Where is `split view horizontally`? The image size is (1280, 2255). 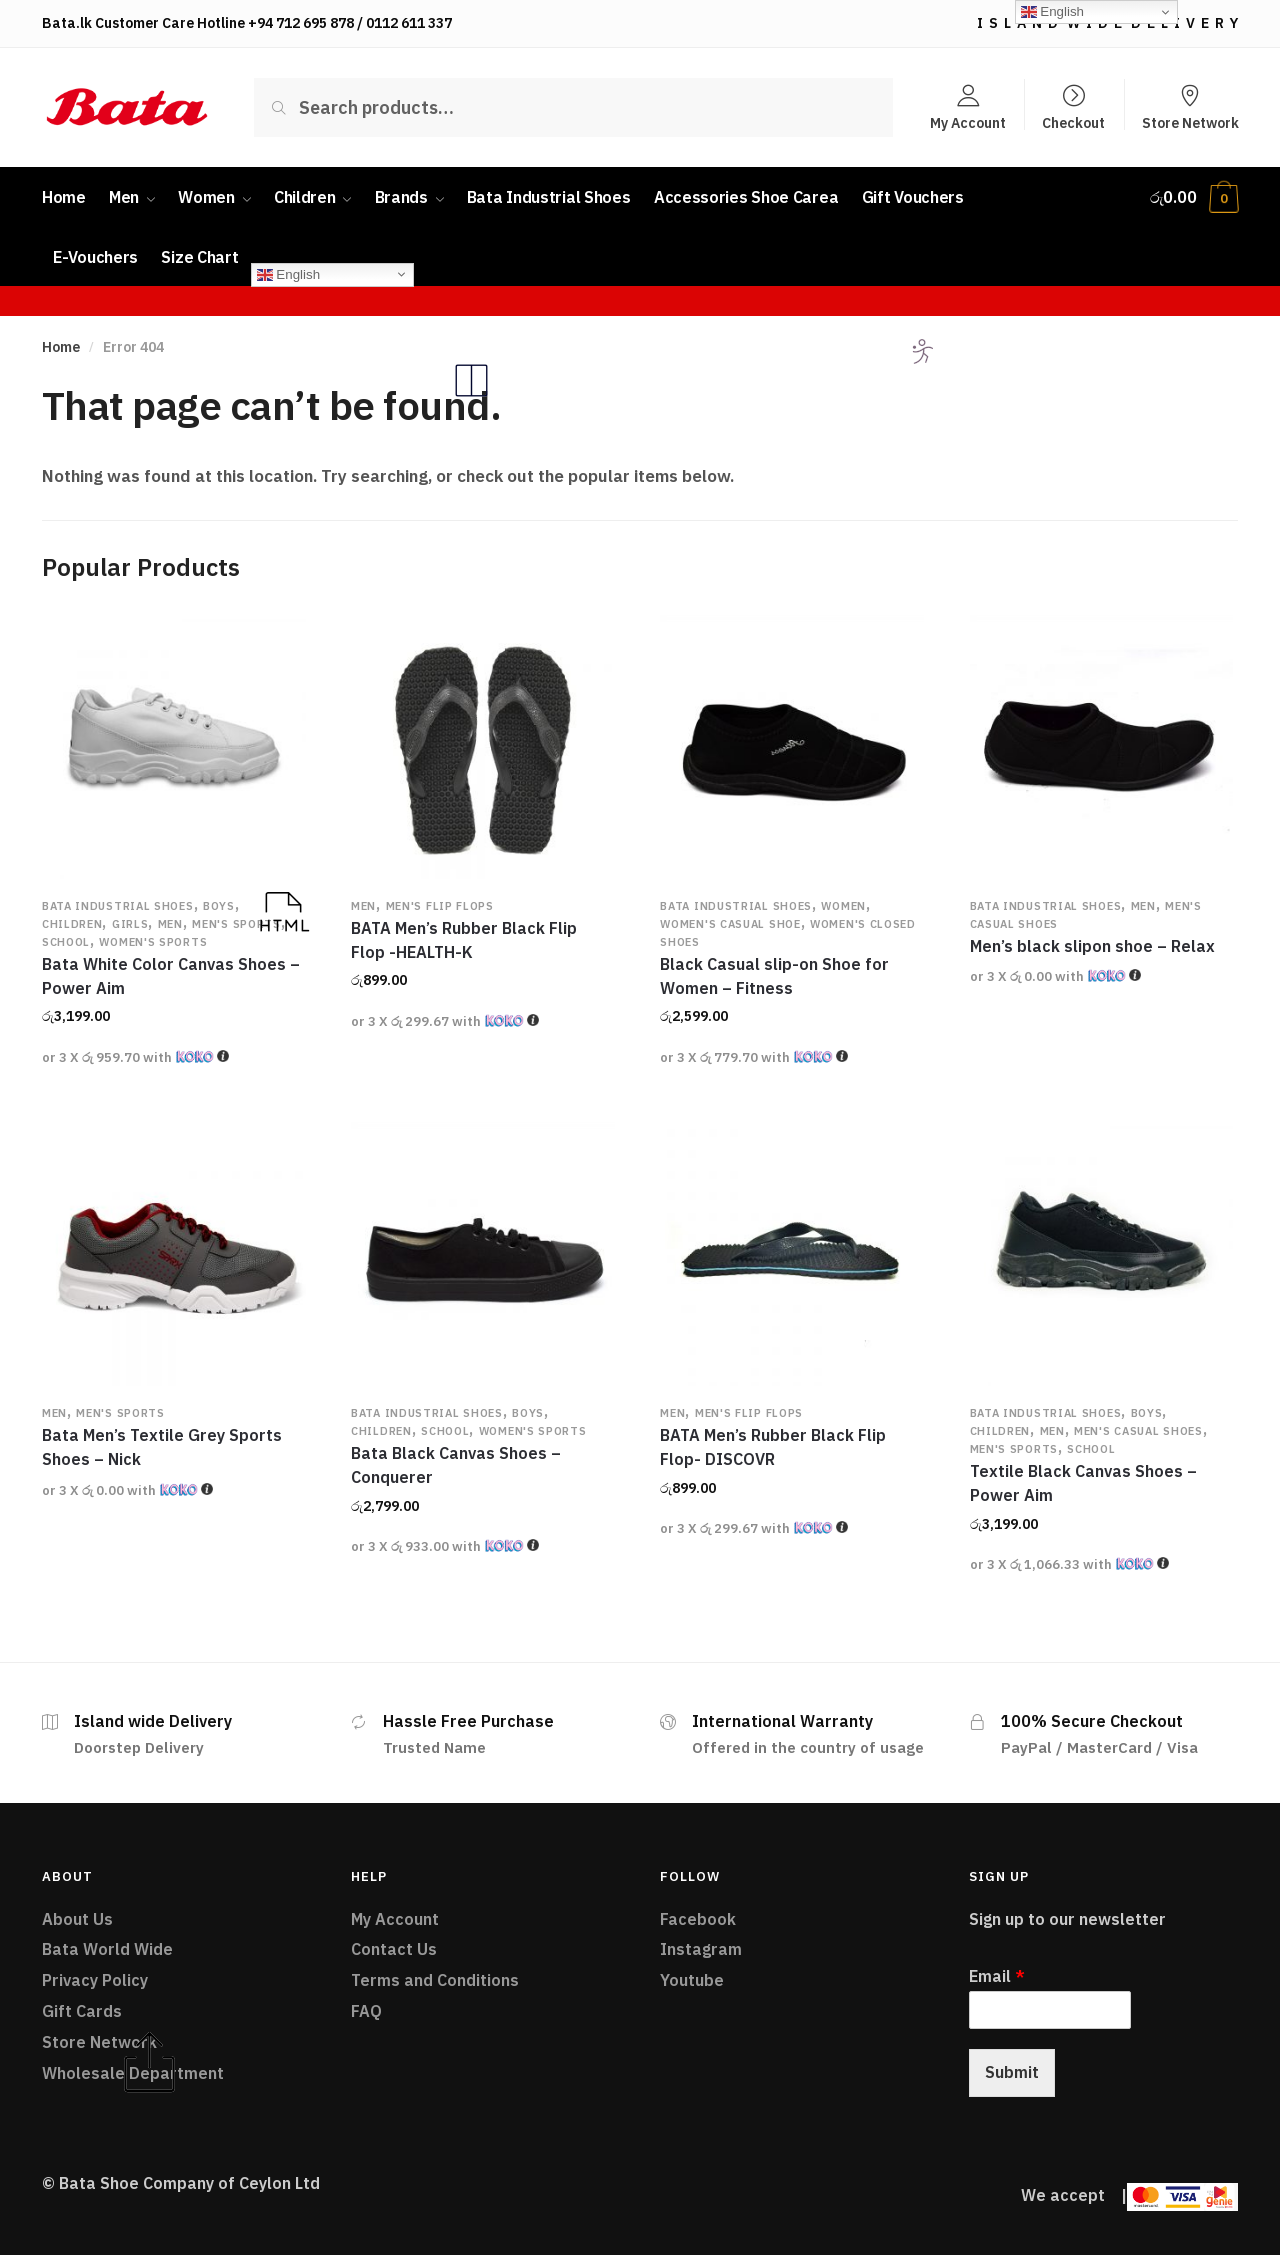 split view horizontally is located at coordinates (471, 380).